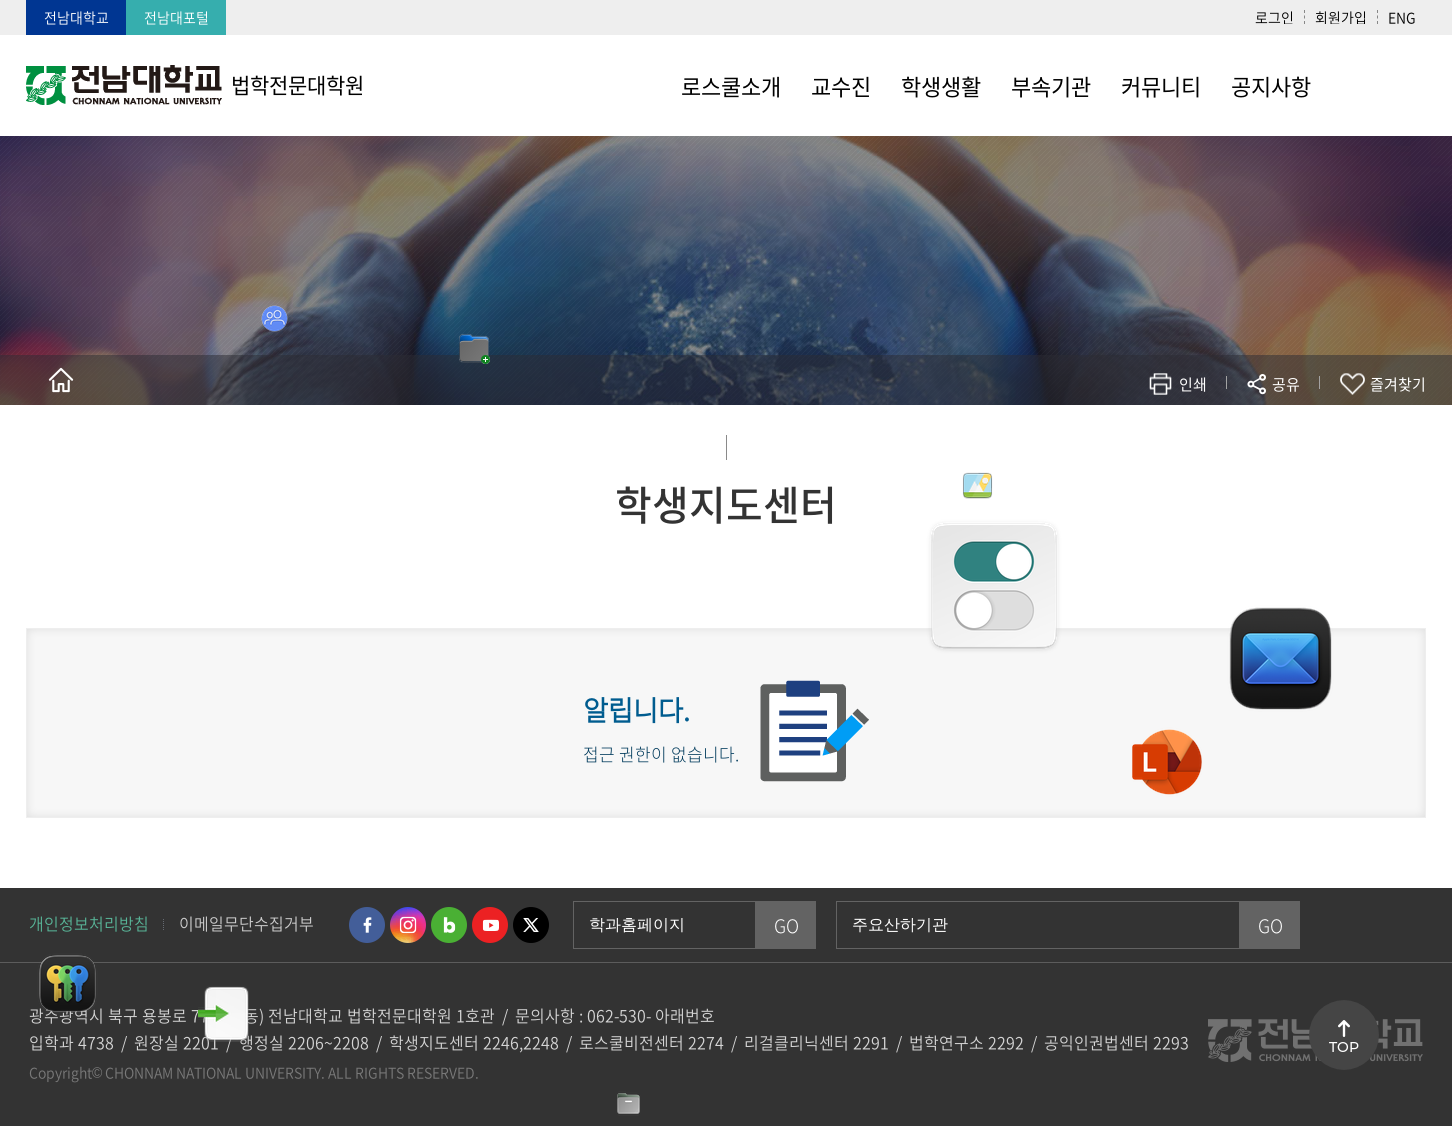  Describe the element at coordinates (994, 586) in the screenshot. I see `open desktop preferences or system settings` at that location.